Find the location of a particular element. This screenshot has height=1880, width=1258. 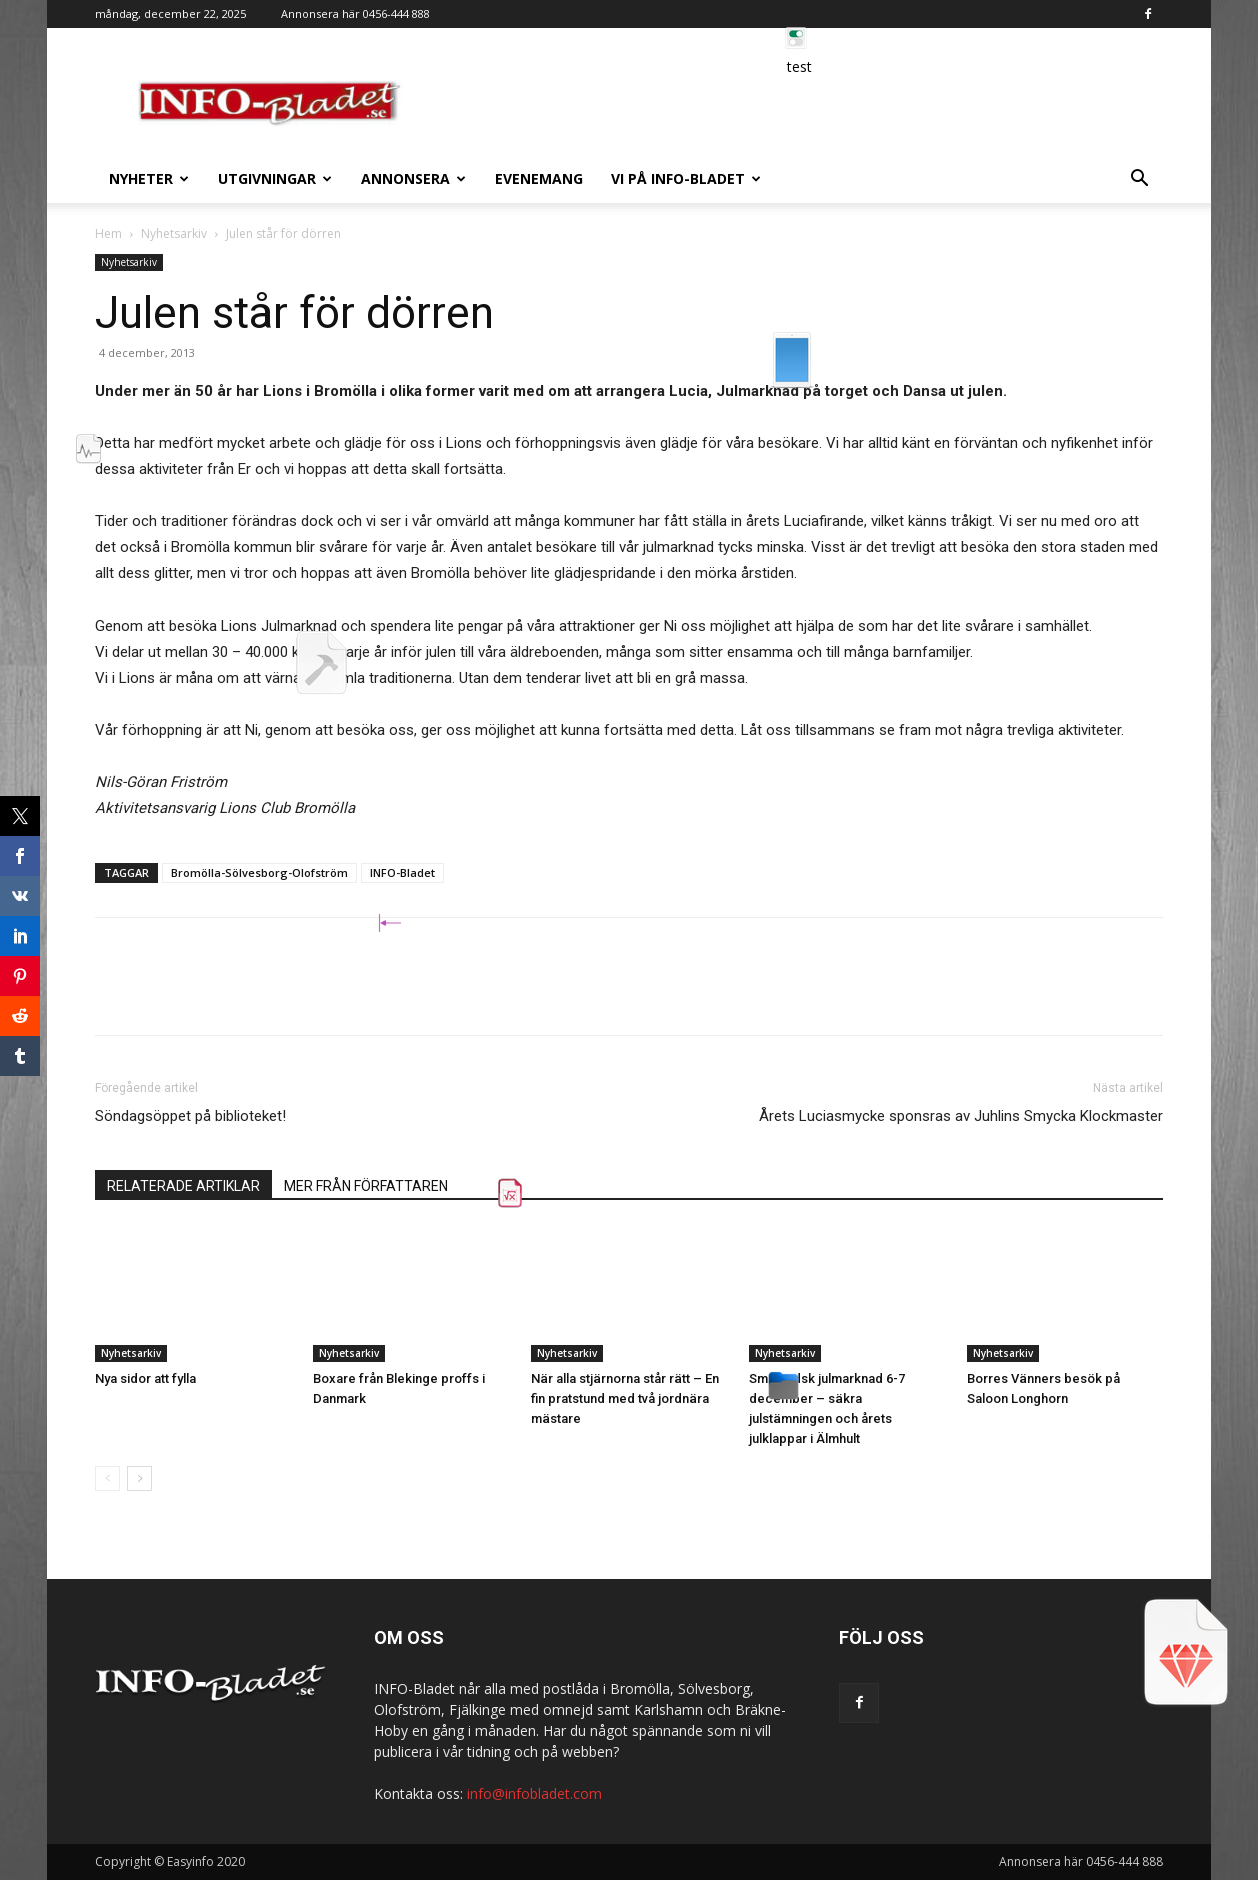

a ruby programming language source file is located at coordinates (1186, 1652).